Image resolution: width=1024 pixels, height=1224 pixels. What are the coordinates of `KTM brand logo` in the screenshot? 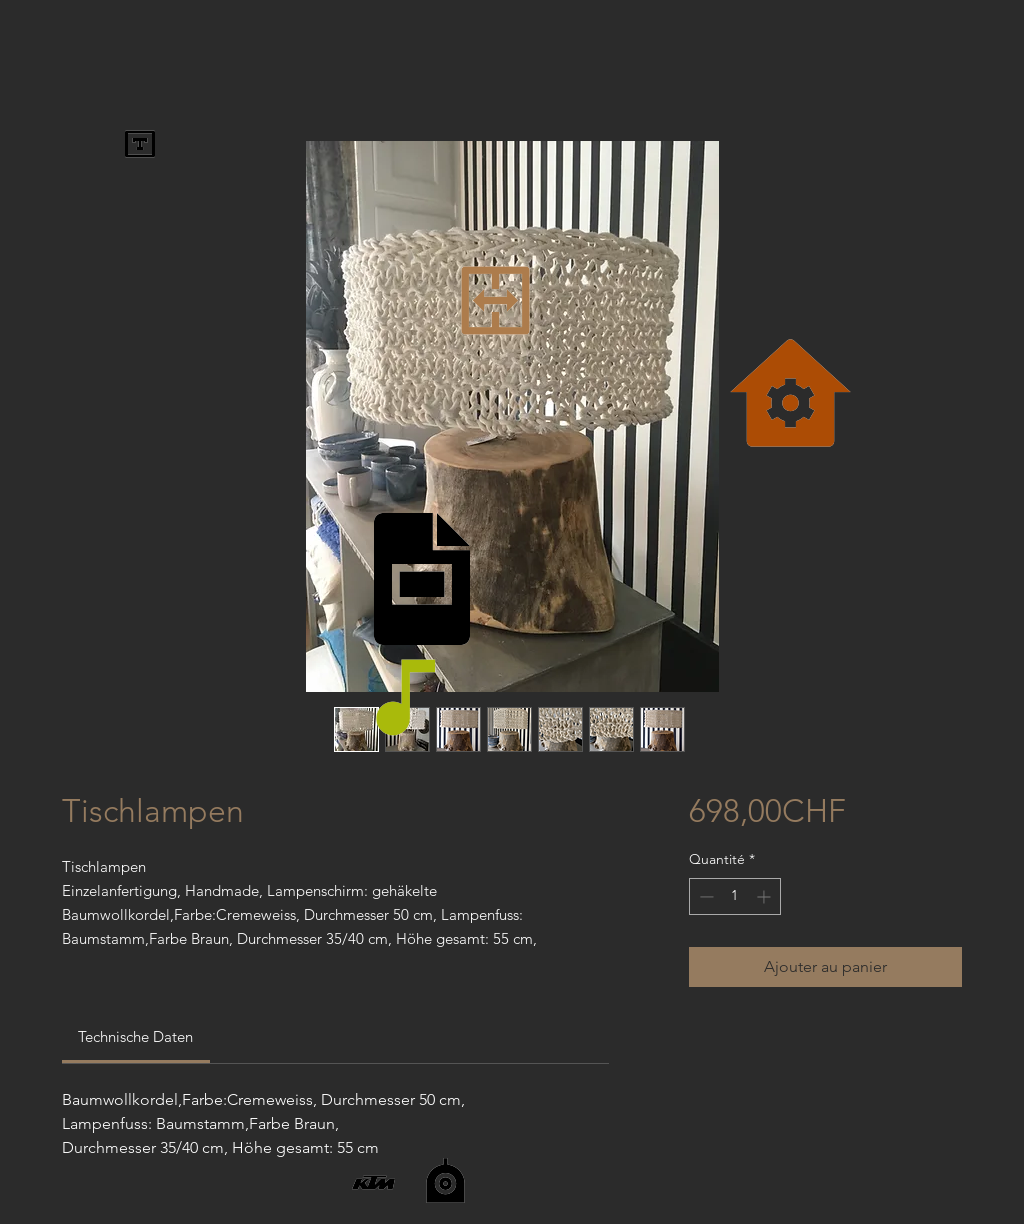 It's located at (373, 1182).